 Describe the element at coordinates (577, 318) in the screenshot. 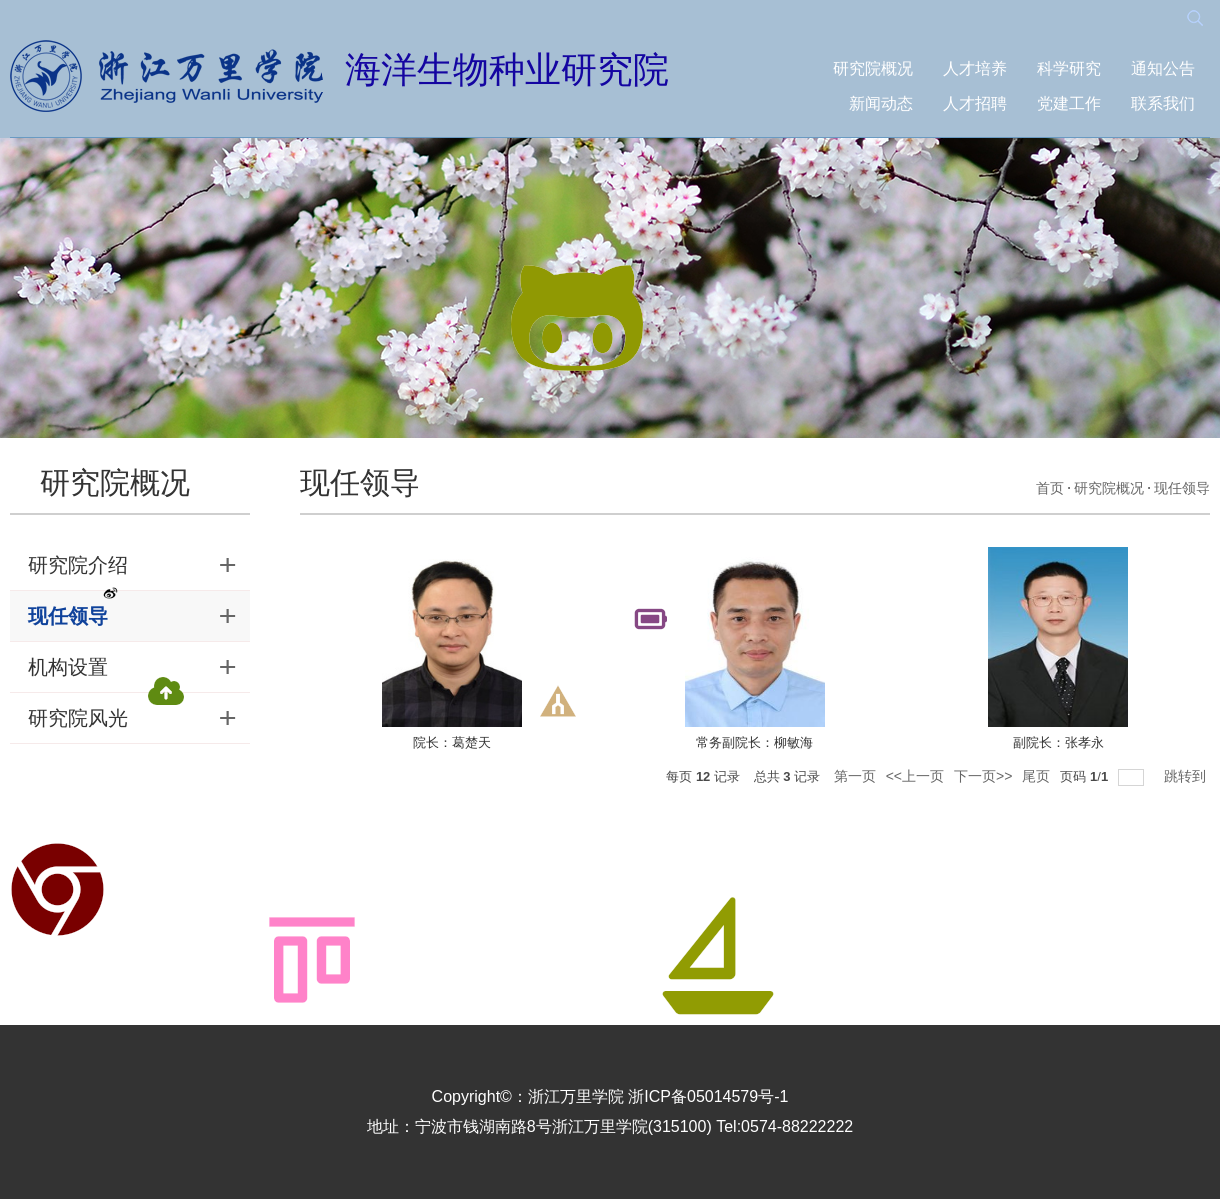

I see `link to GitHub repository` at that location.